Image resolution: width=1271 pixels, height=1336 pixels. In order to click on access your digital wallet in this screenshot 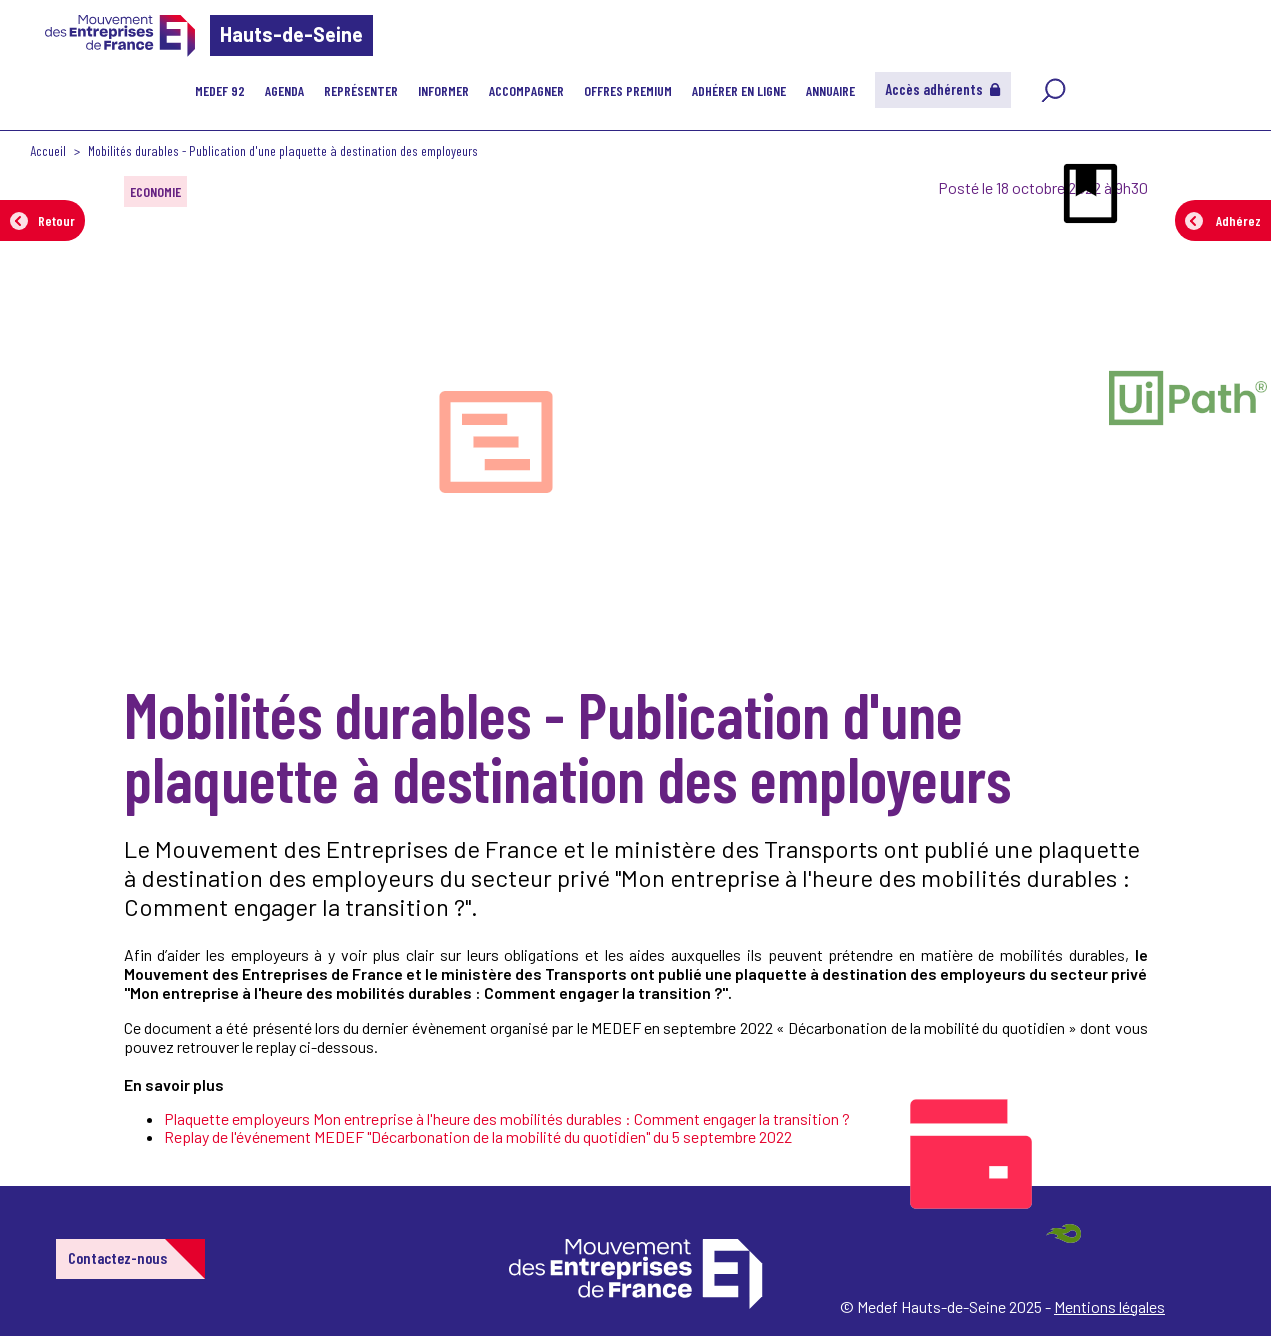, I will do `click(971, 1154)`.